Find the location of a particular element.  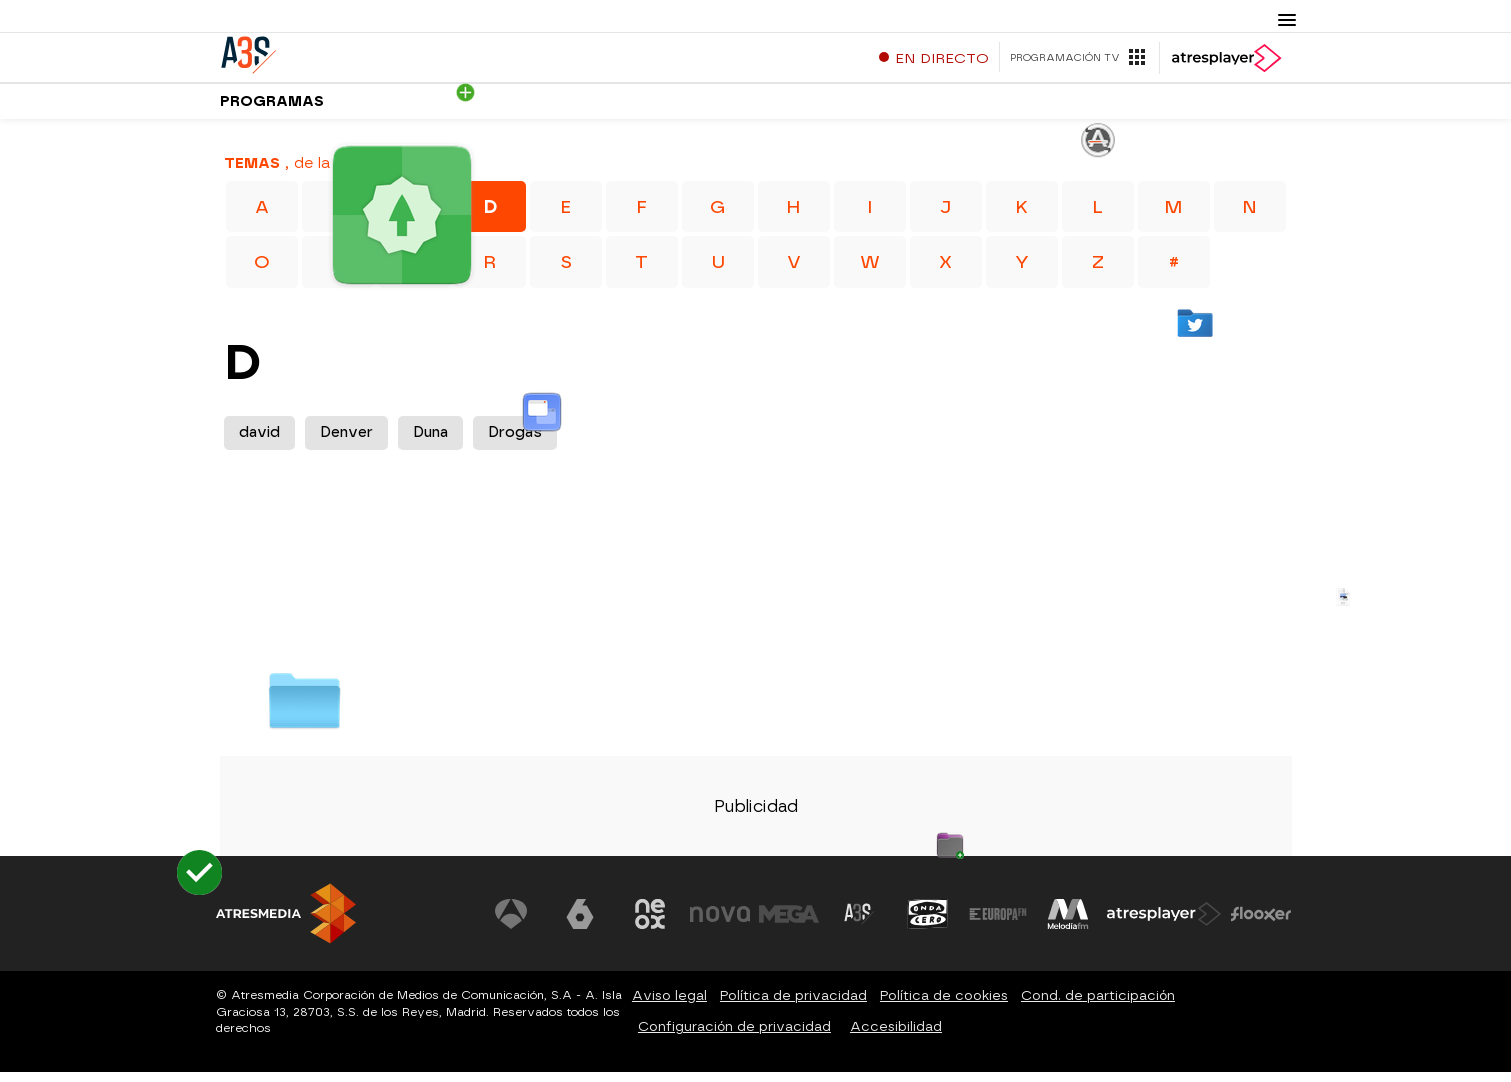

open folder containing Twitter-related files is located at coordinates (1195, 324).